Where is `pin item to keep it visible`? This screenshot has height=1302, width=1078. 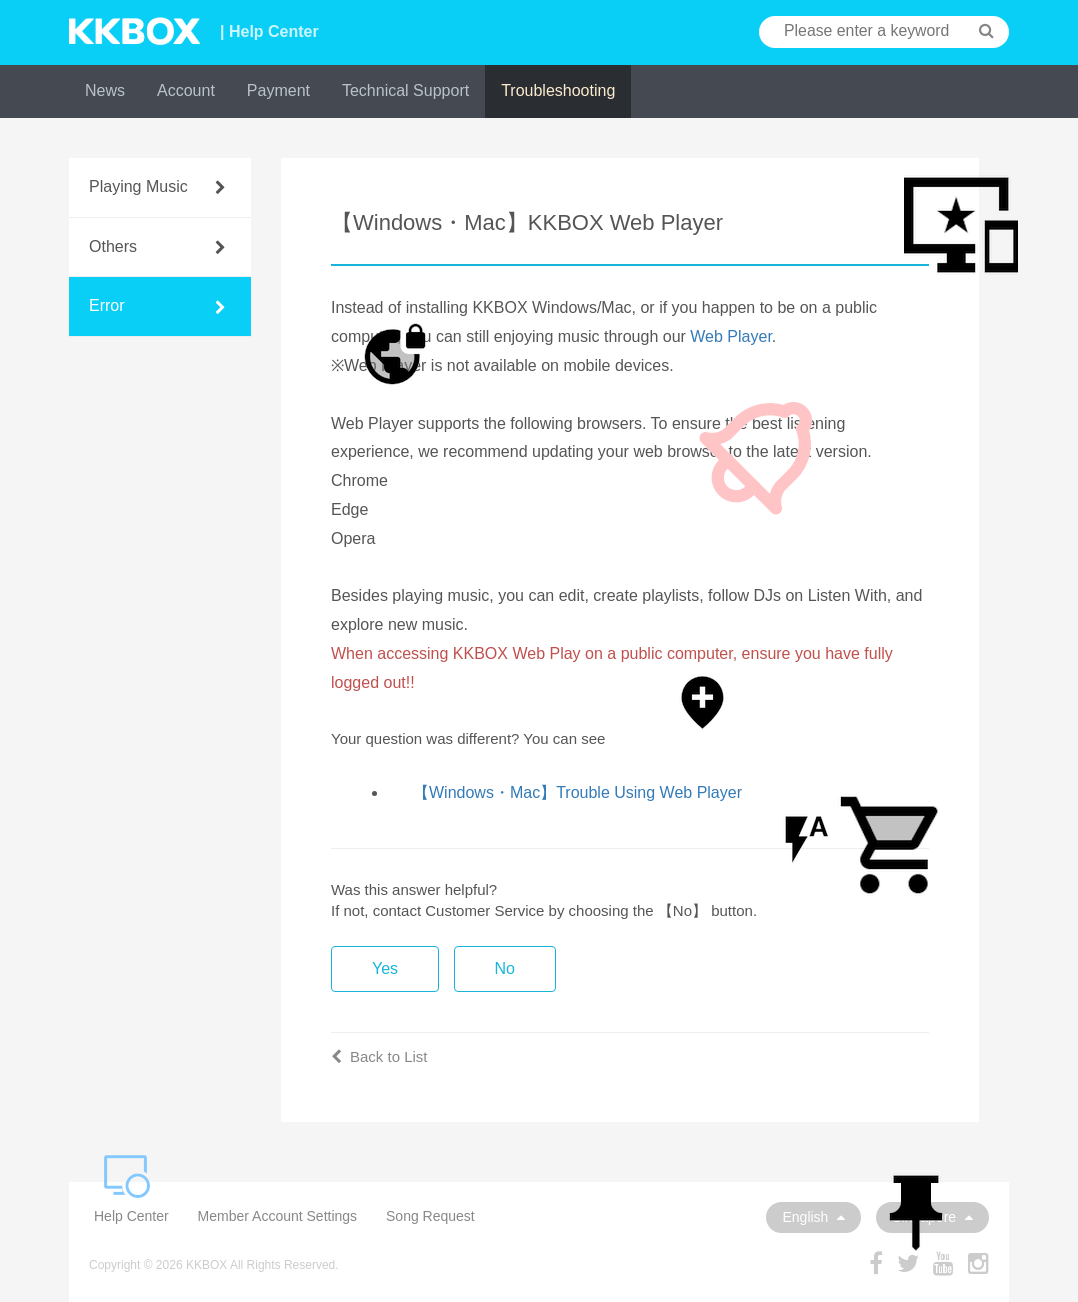 pin item to keep it visible is located at coordinates (916, 1213).